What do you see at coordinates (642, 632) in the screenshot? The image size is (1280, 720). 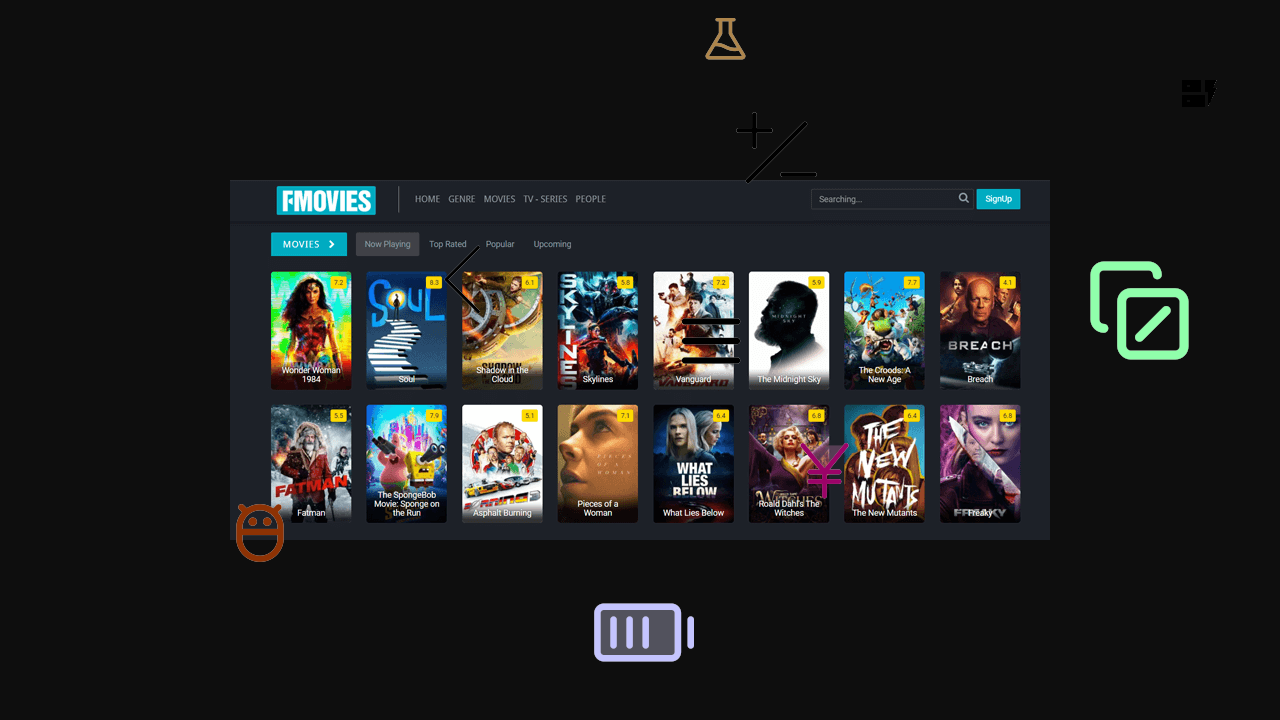 I see `indicates high battery level` at bounding box center [642, 632].